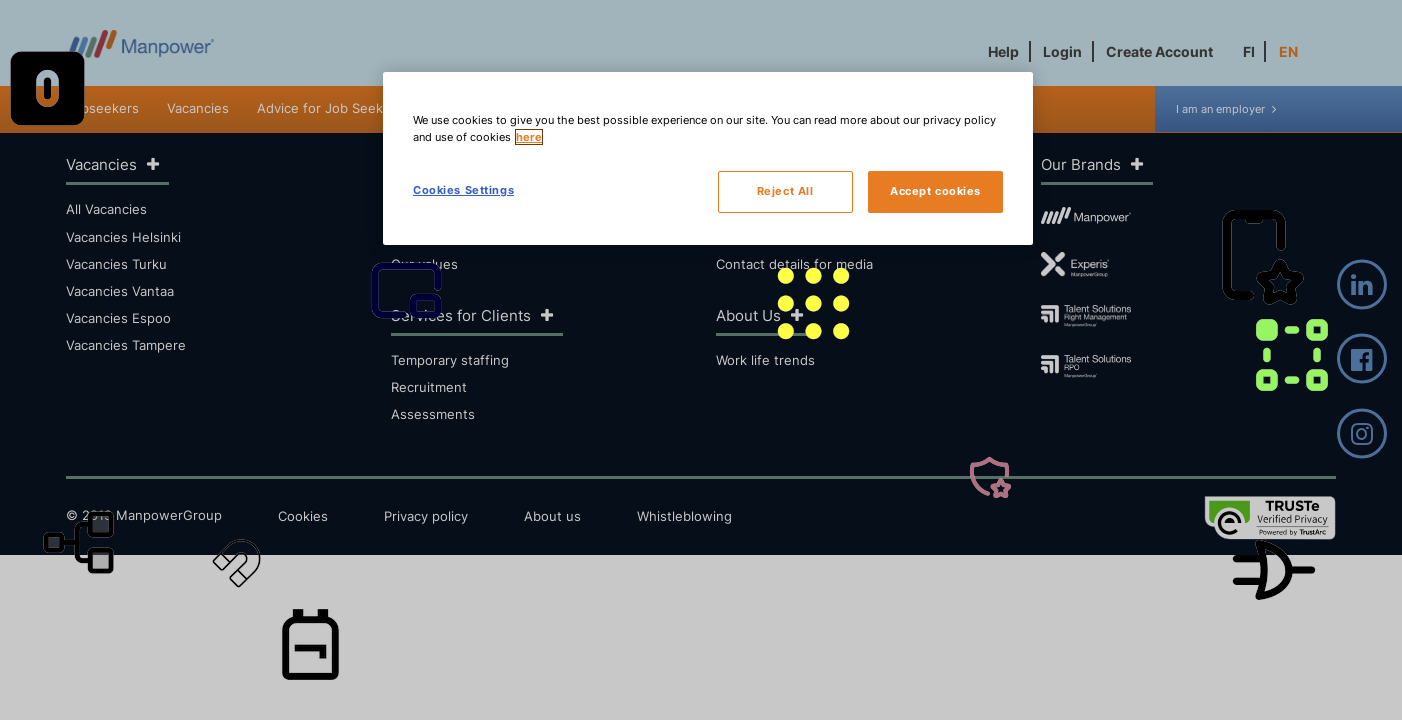  Describe the element at coordinates (82, 542) in the screenshot. I see `view hierarchical structure or organization` at that location.